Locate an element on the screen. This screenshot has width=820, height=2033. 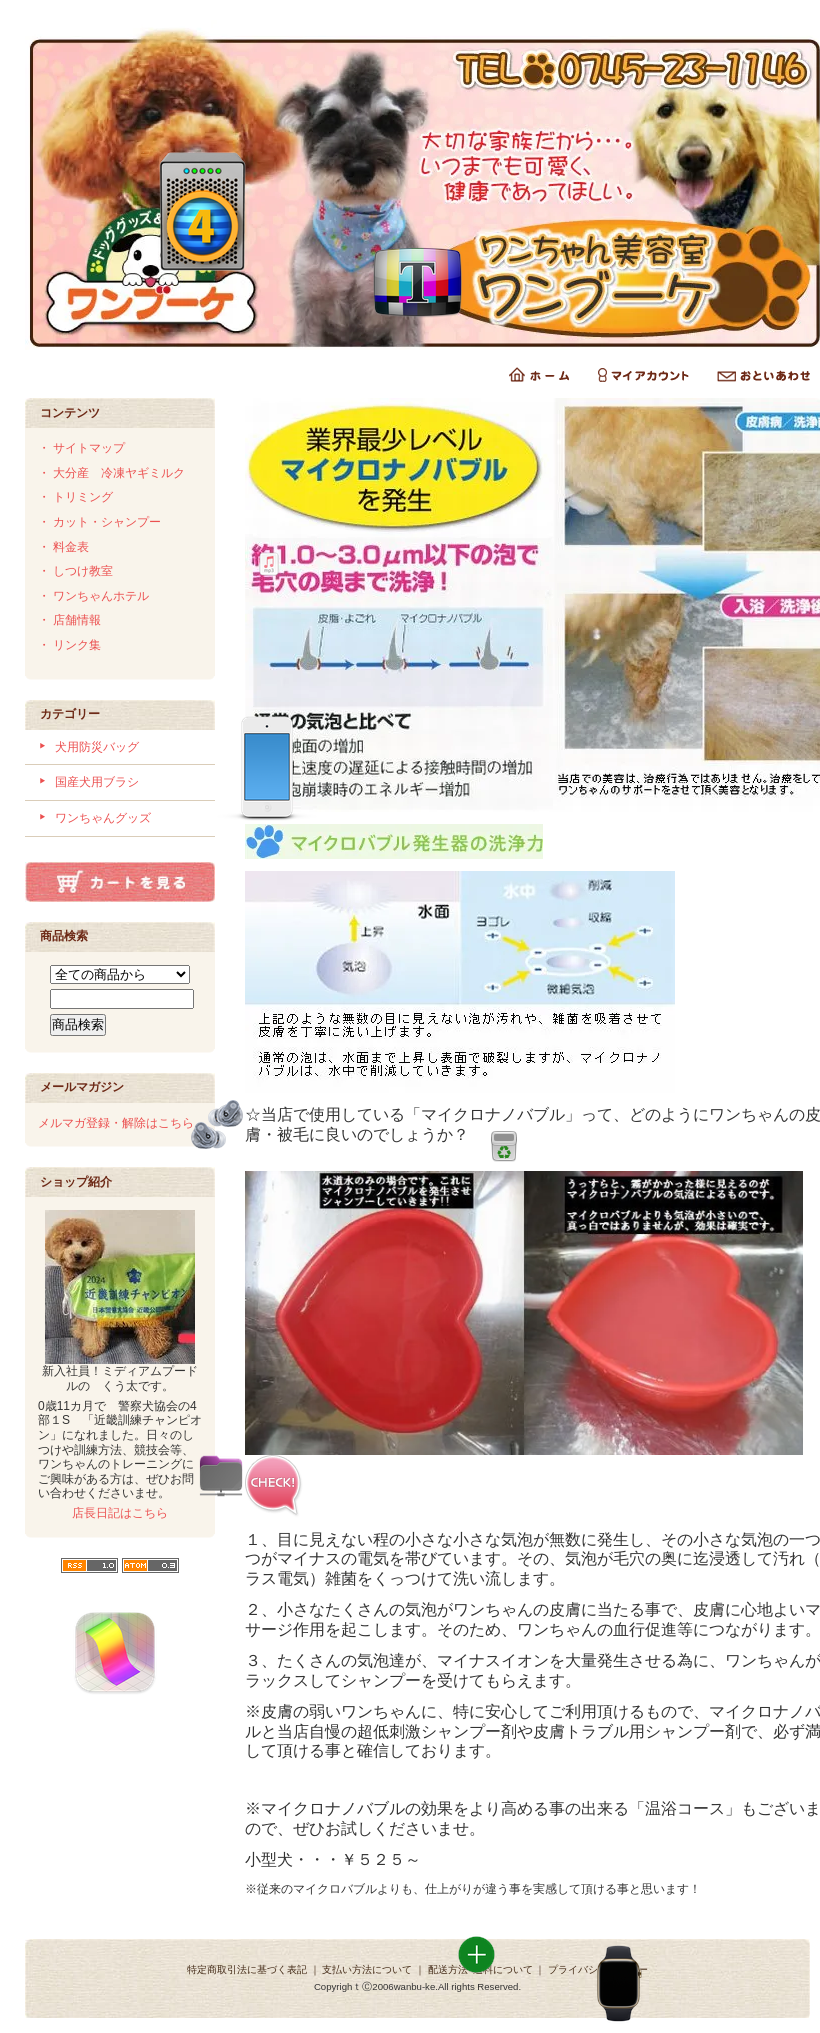
an mp3 audio file is located at coordinates (269, 564).